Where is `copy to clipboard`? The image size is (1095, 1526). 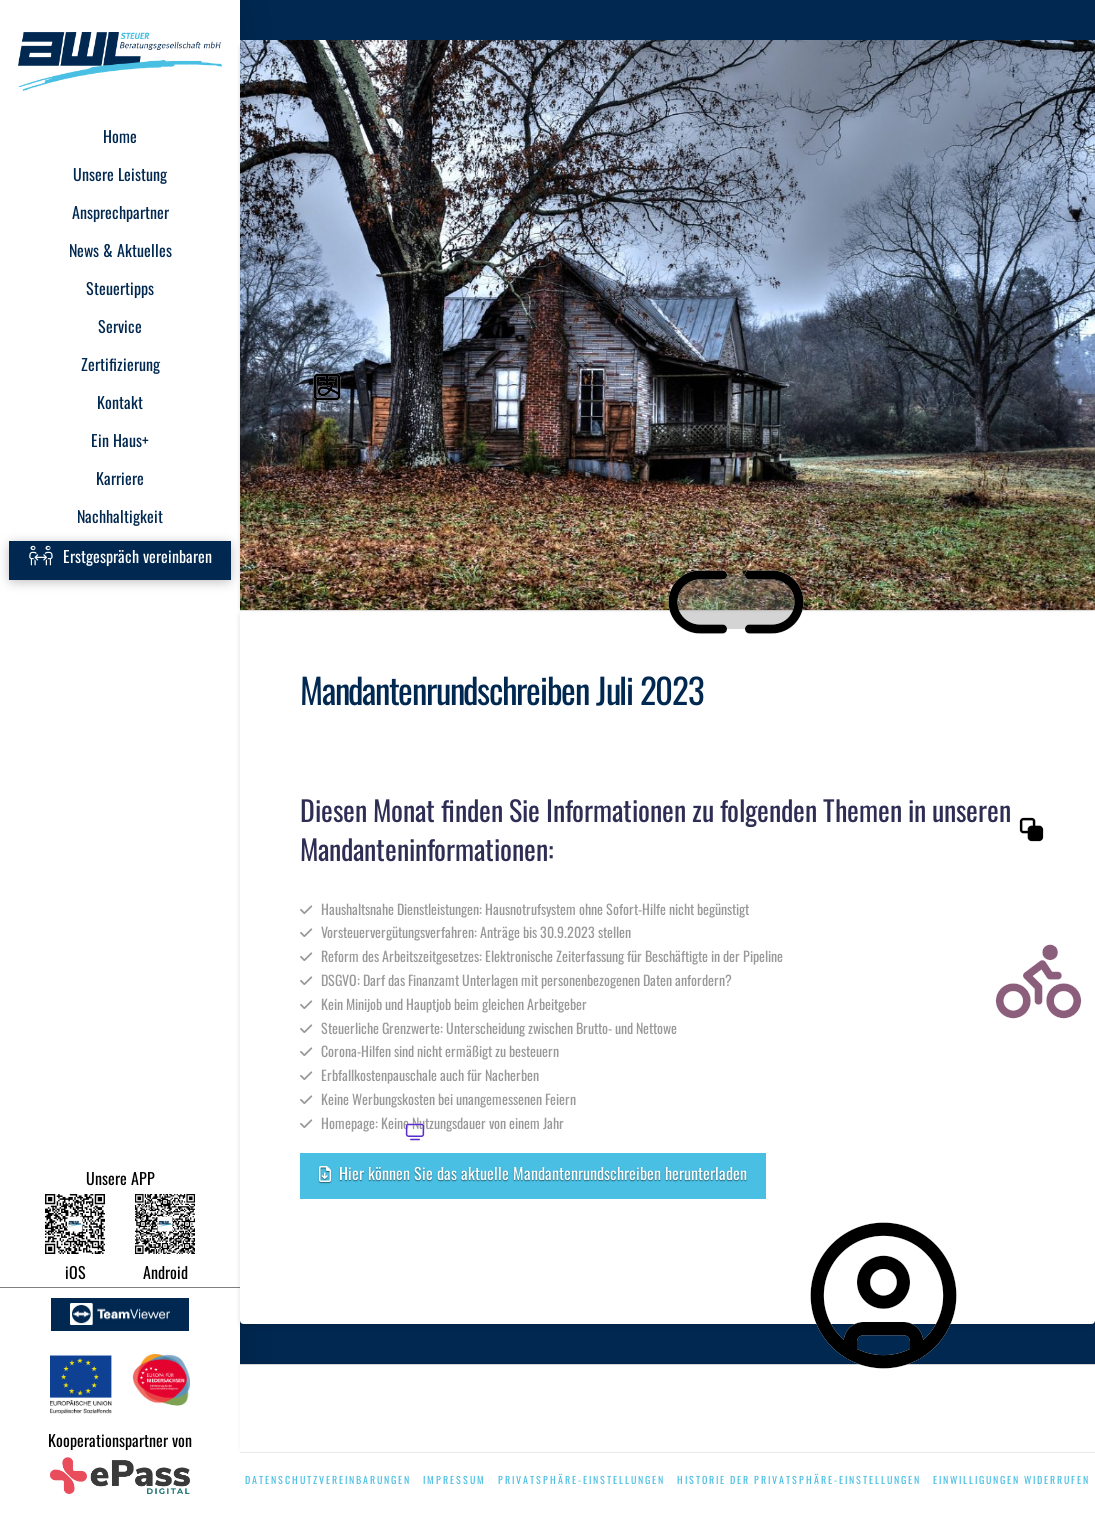
copy to clipboard is located at coordinates (1031, 829).